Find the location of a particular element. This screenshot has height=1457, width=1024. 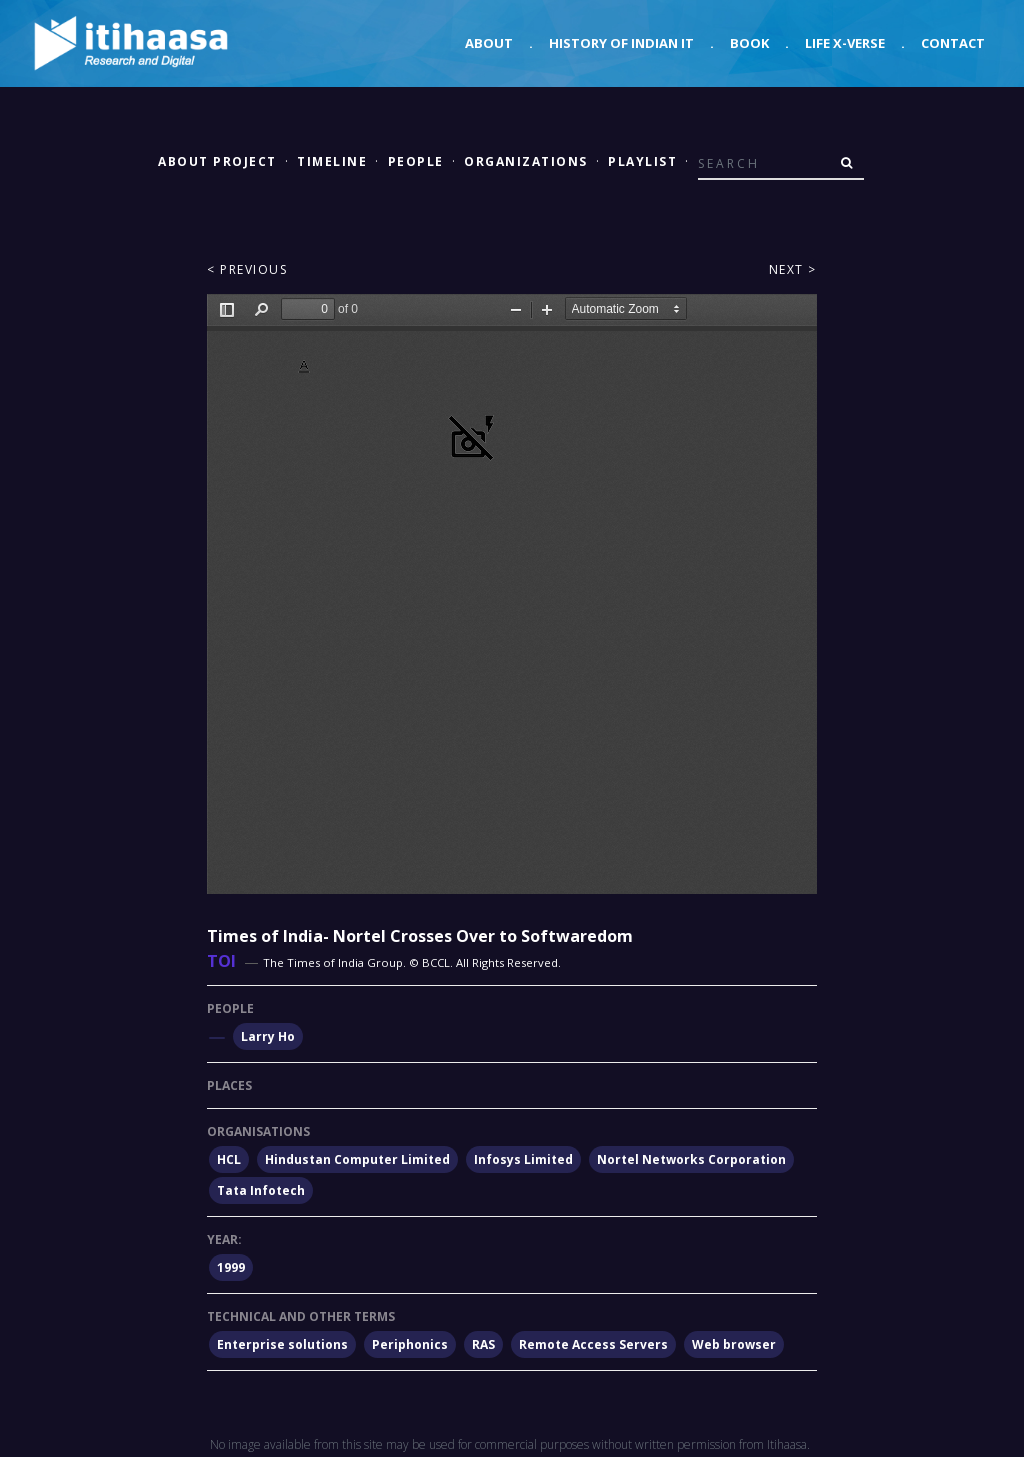

disable camera flash is located at coordinates (472, 436).